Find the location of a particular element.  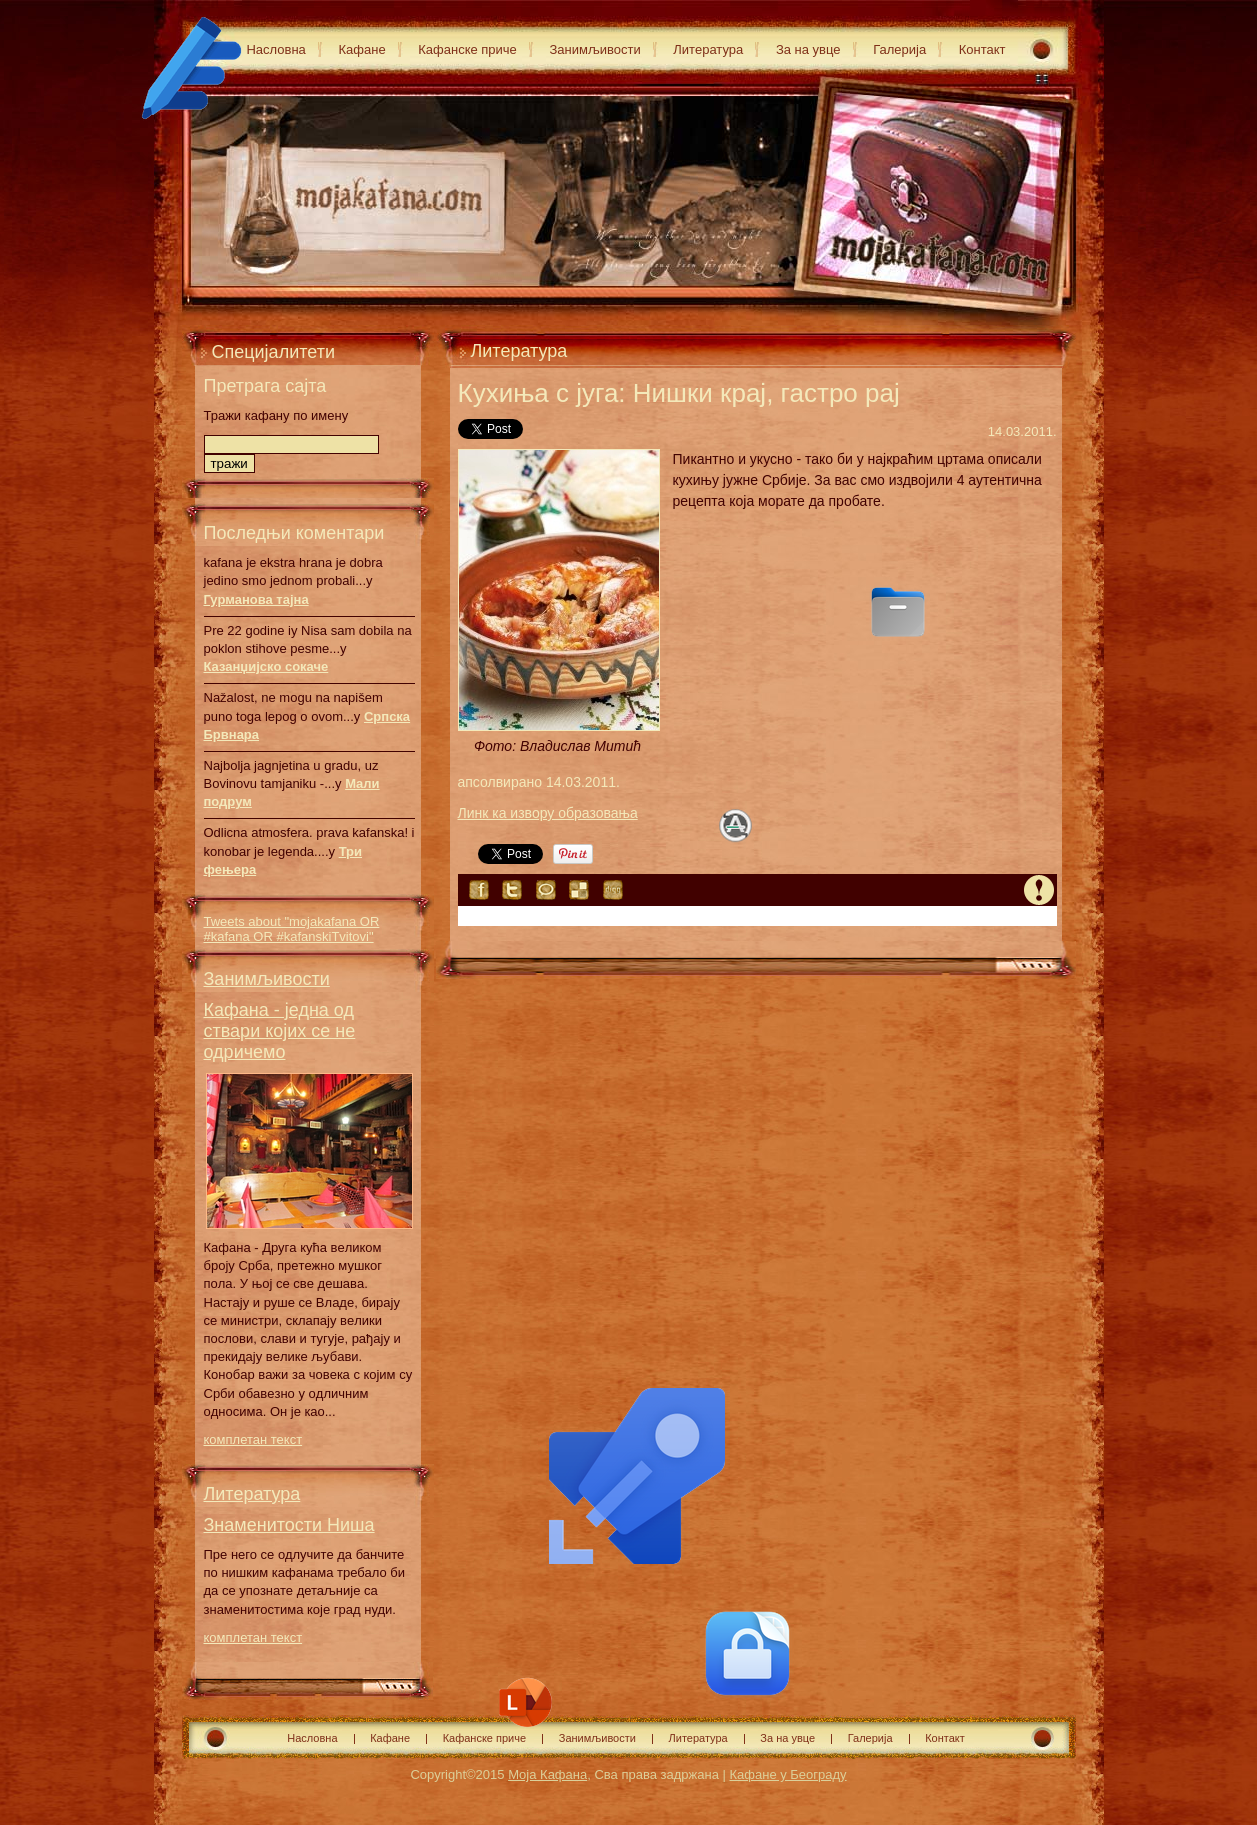

open screensaver and lock screen preferences is located at coordinates (747, 1653).